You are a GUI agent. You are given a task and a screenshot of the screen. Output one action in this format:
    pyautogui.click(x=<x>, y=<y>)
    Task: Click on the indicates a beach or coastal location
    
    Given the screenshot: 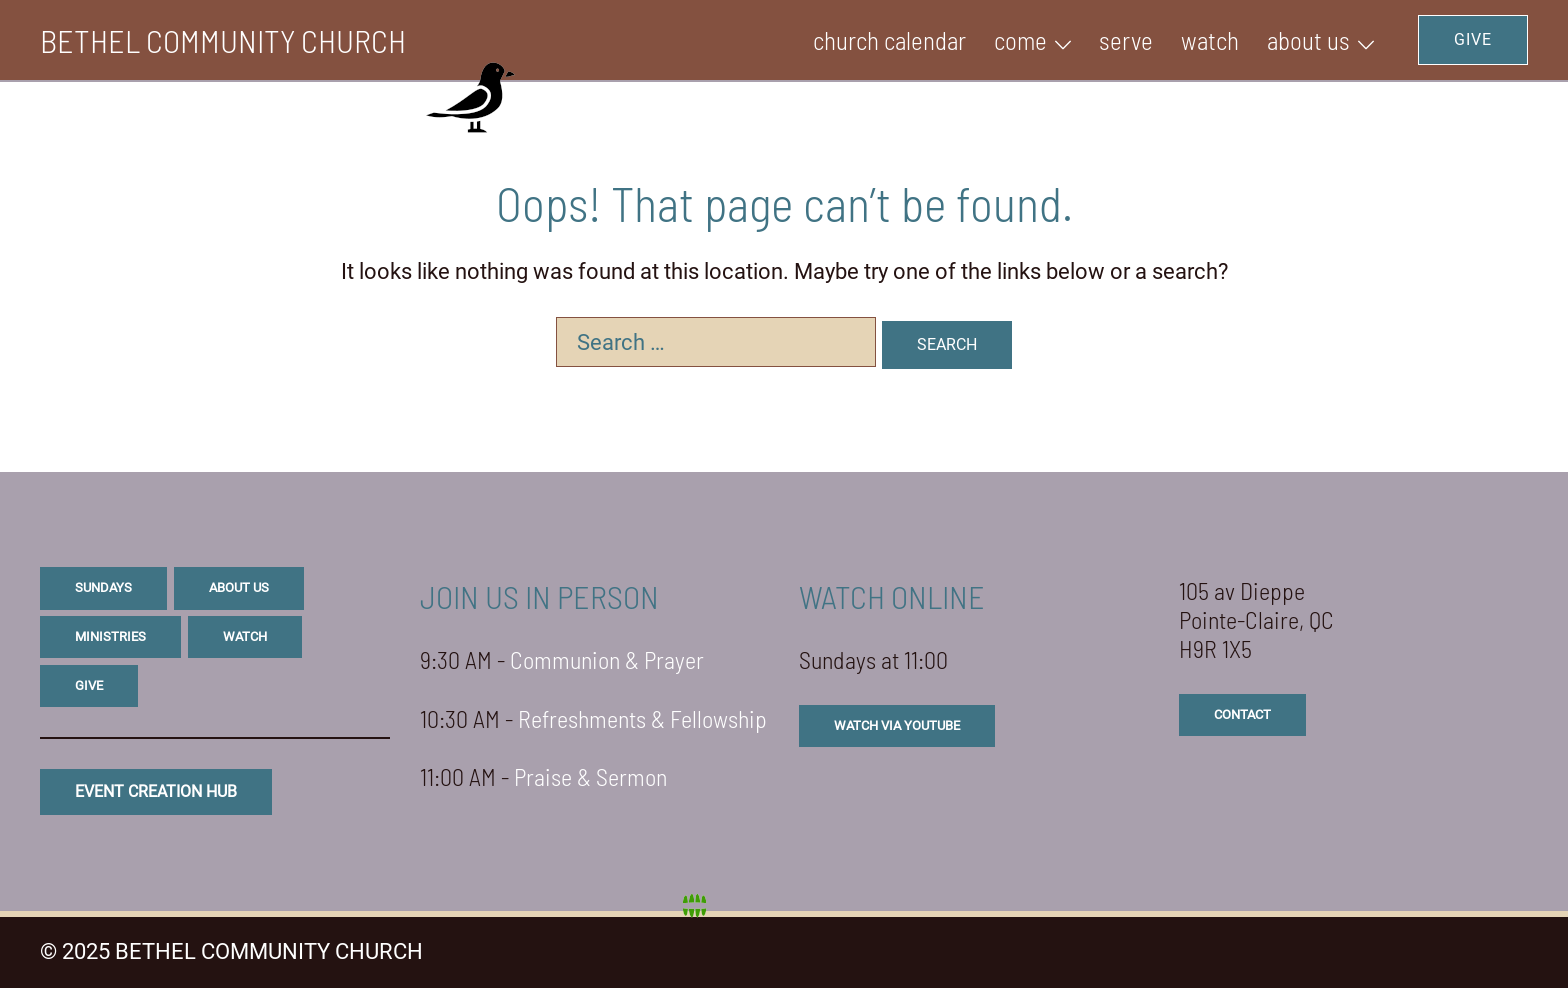 What is the action you would take?
    pyautogui.click(x=470, y=97)
    